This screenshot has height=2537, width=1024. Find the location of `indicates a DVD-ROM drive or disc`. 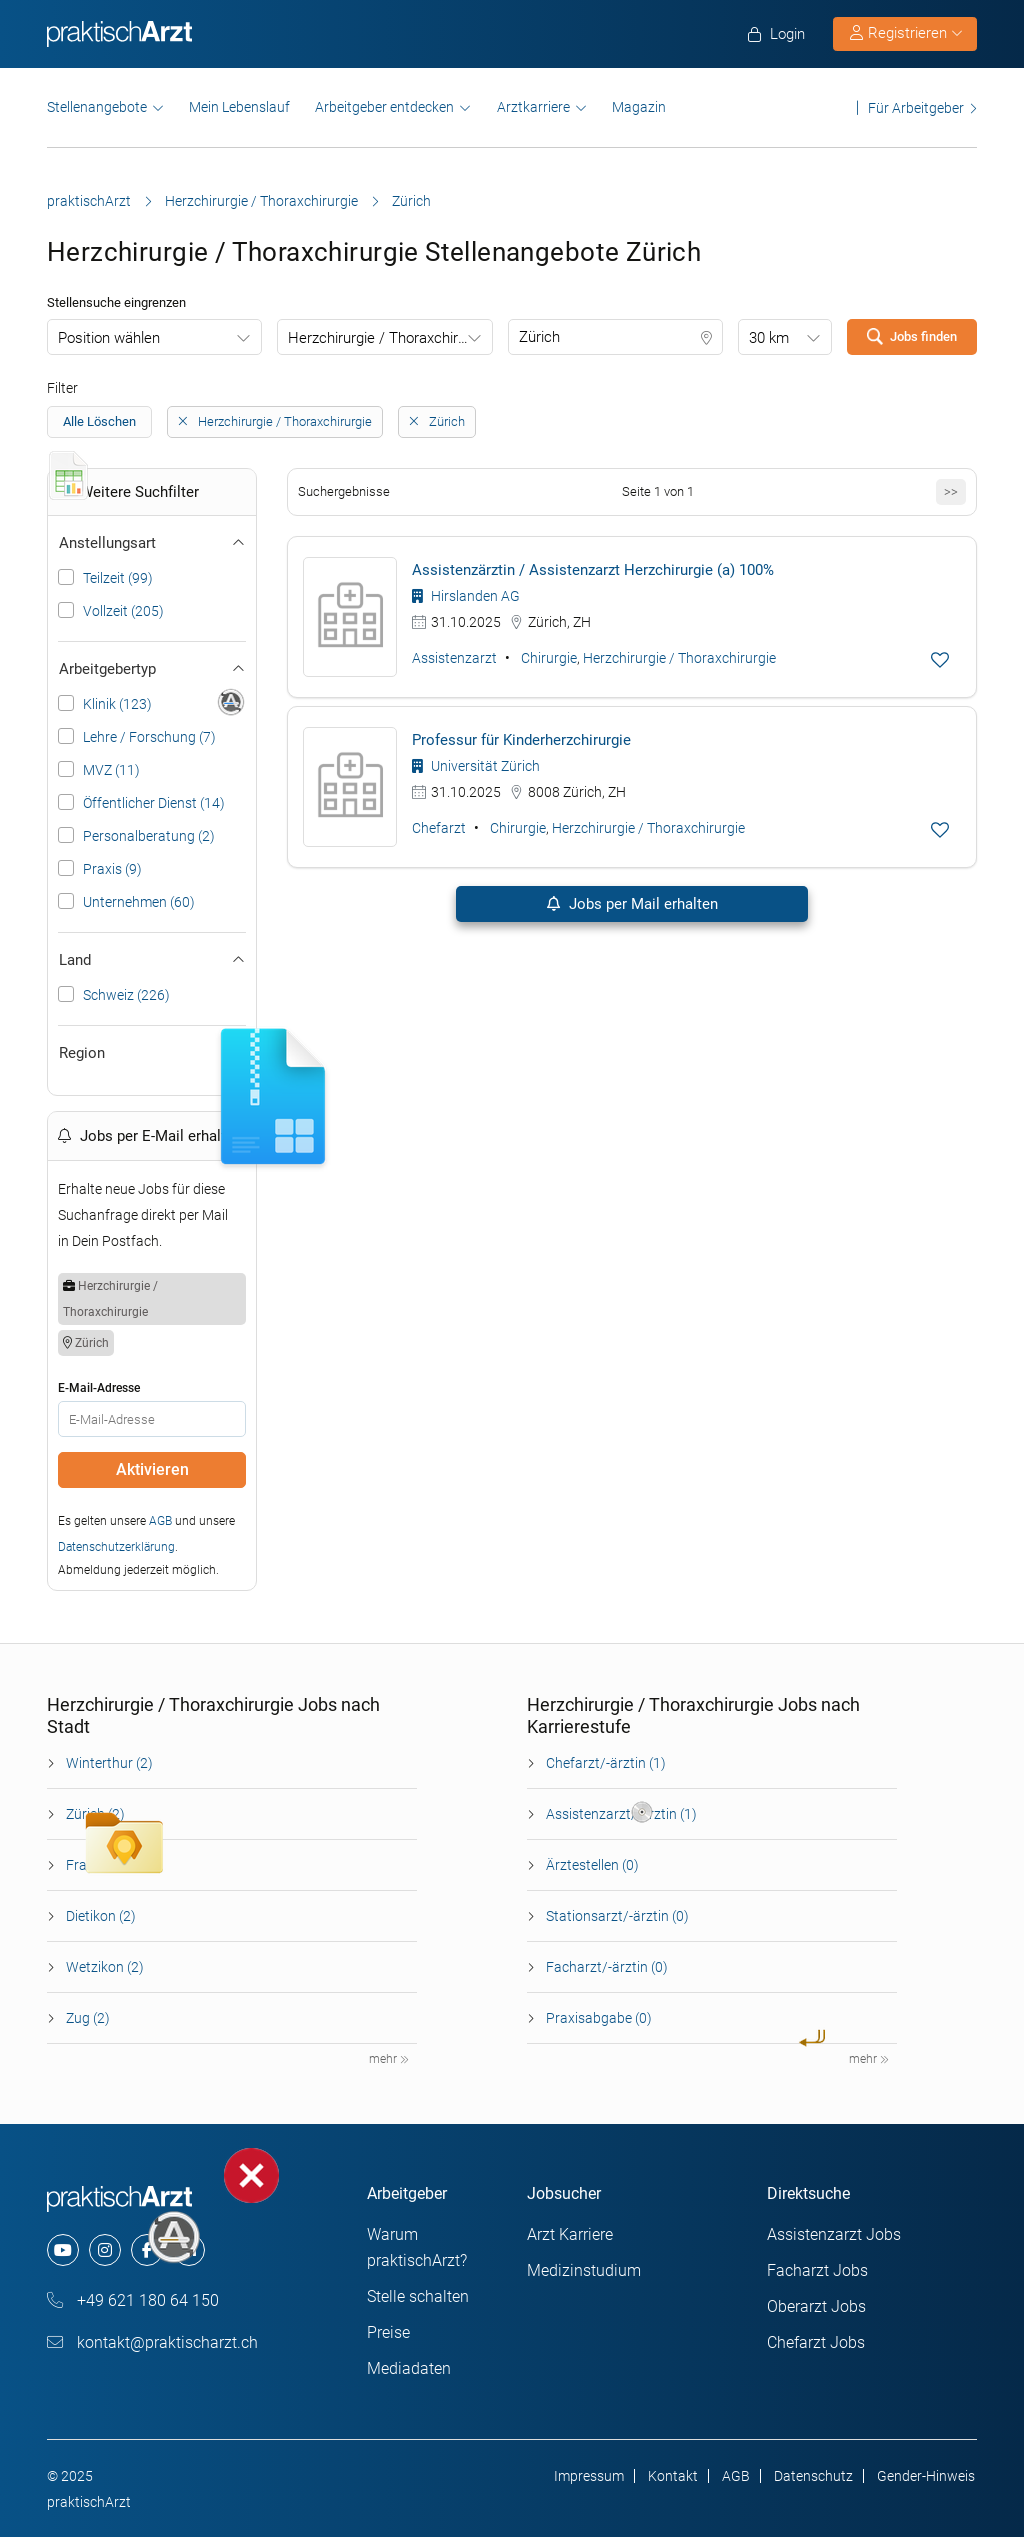

indicates a DVD-ROM drive or disc is located at coordinates (642, 1812).